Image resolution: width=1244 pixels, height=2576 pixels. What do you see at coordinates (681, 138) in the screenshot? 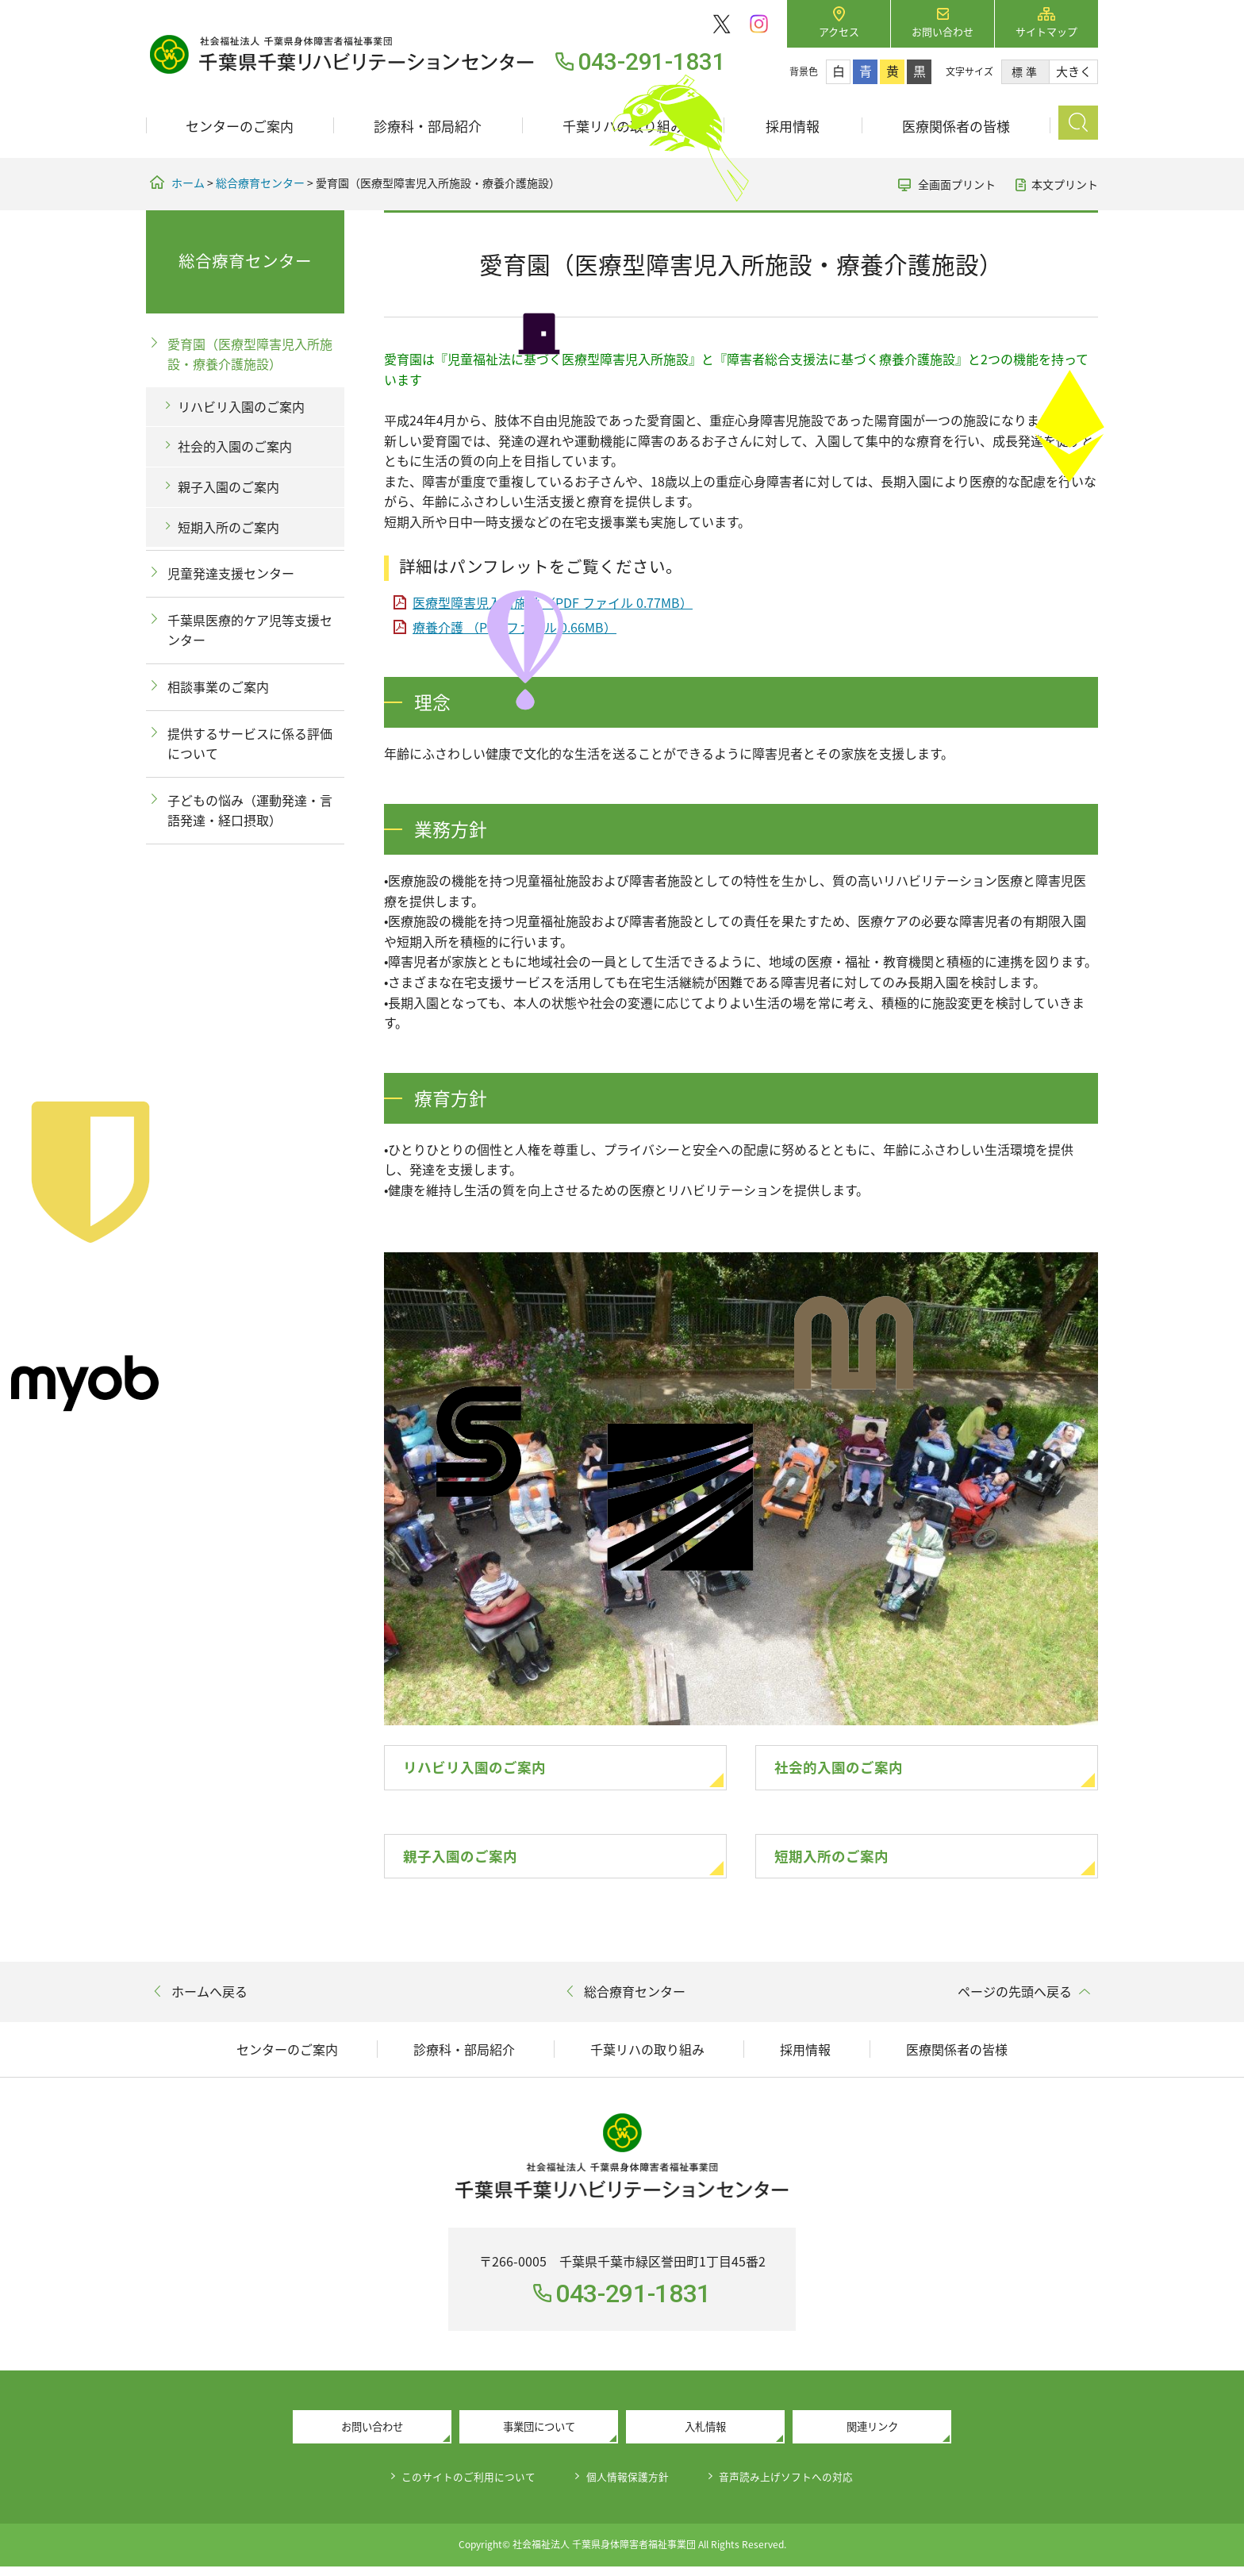
I see `link to Gerrit code review platform` at bounding box center [681, 138].